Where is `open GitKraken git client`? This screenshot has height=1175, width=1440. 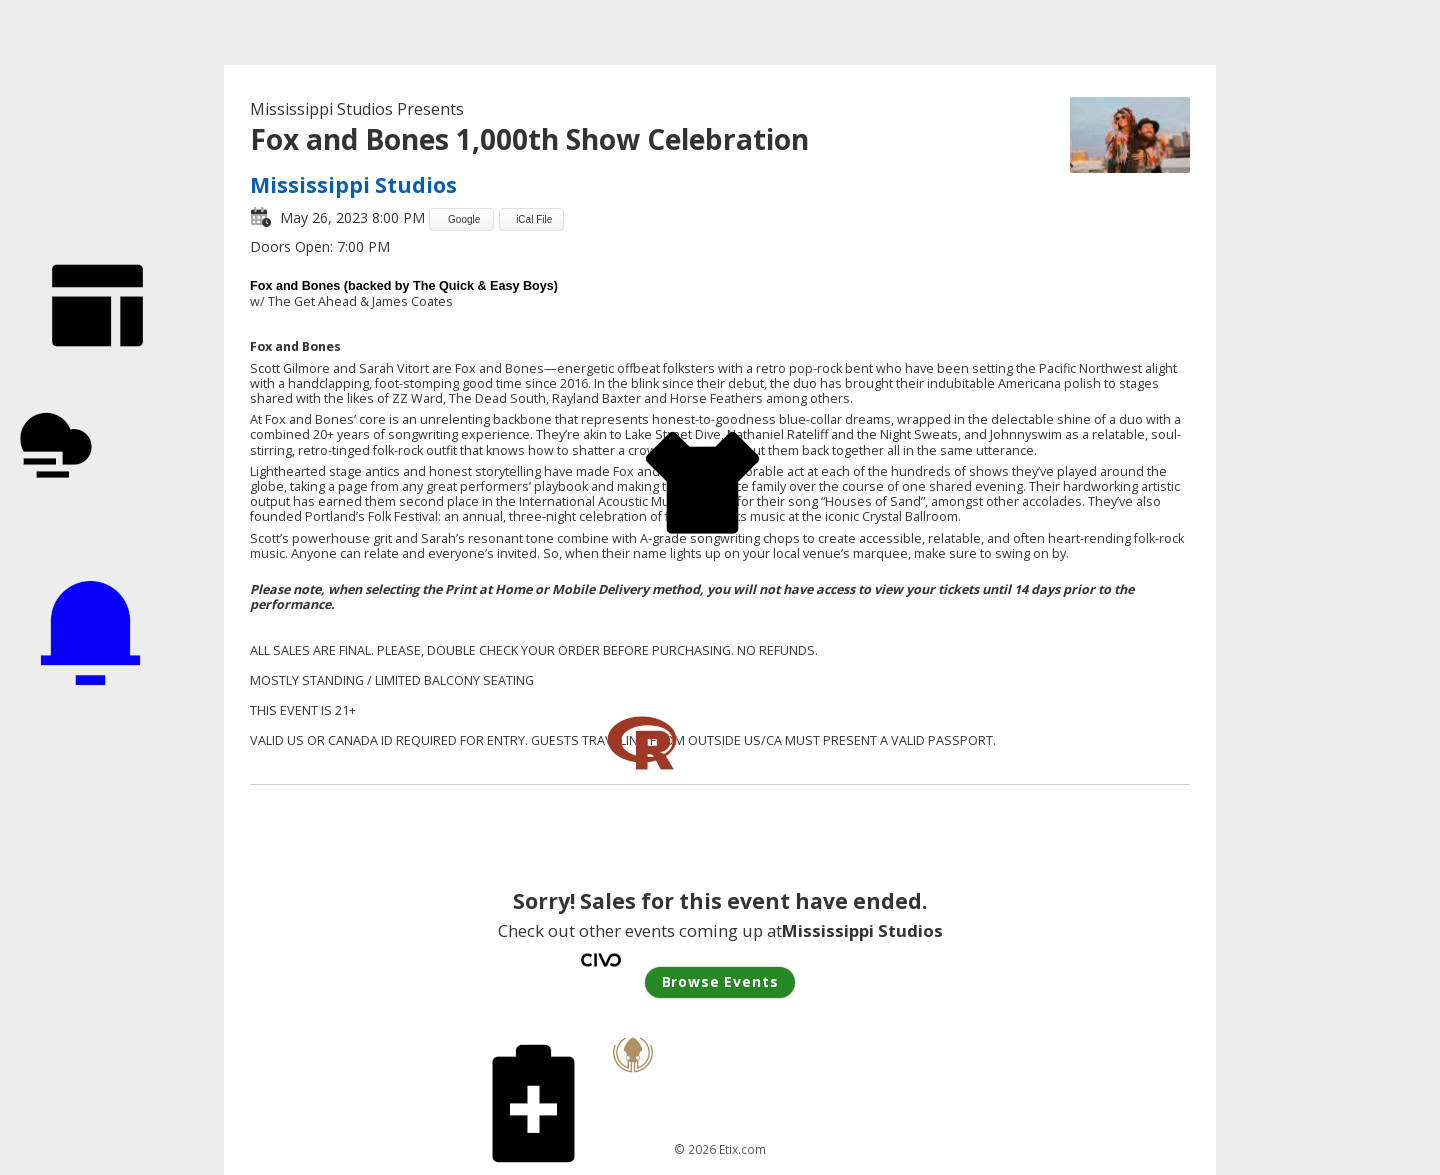 open GitKraken git client is located at coordinates (633, 1055).